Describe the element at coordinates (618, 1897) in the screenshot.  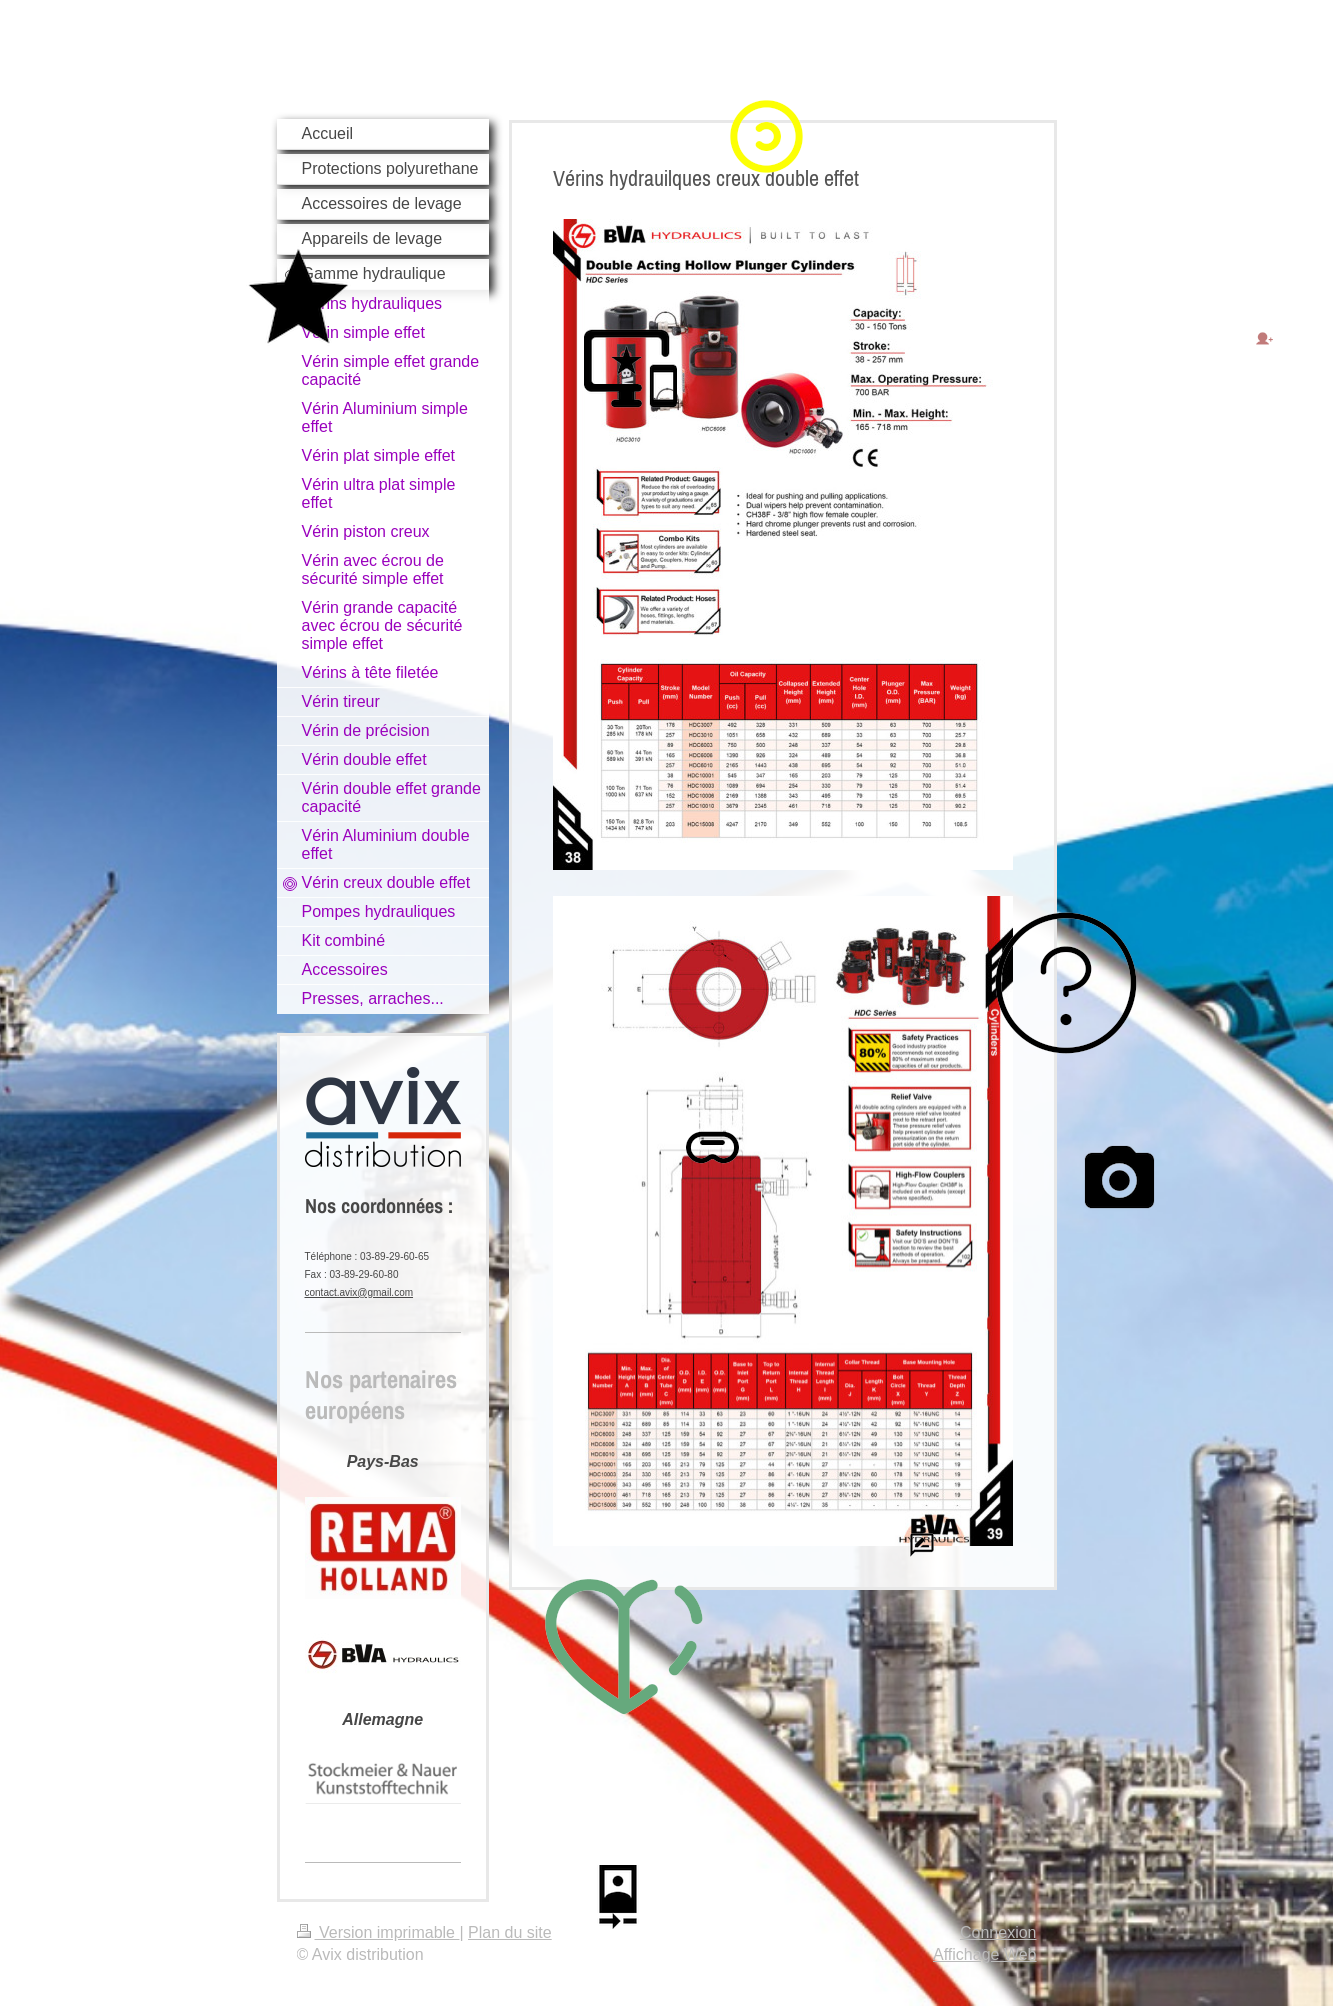
I see `switch to front-facing camera` at that location.